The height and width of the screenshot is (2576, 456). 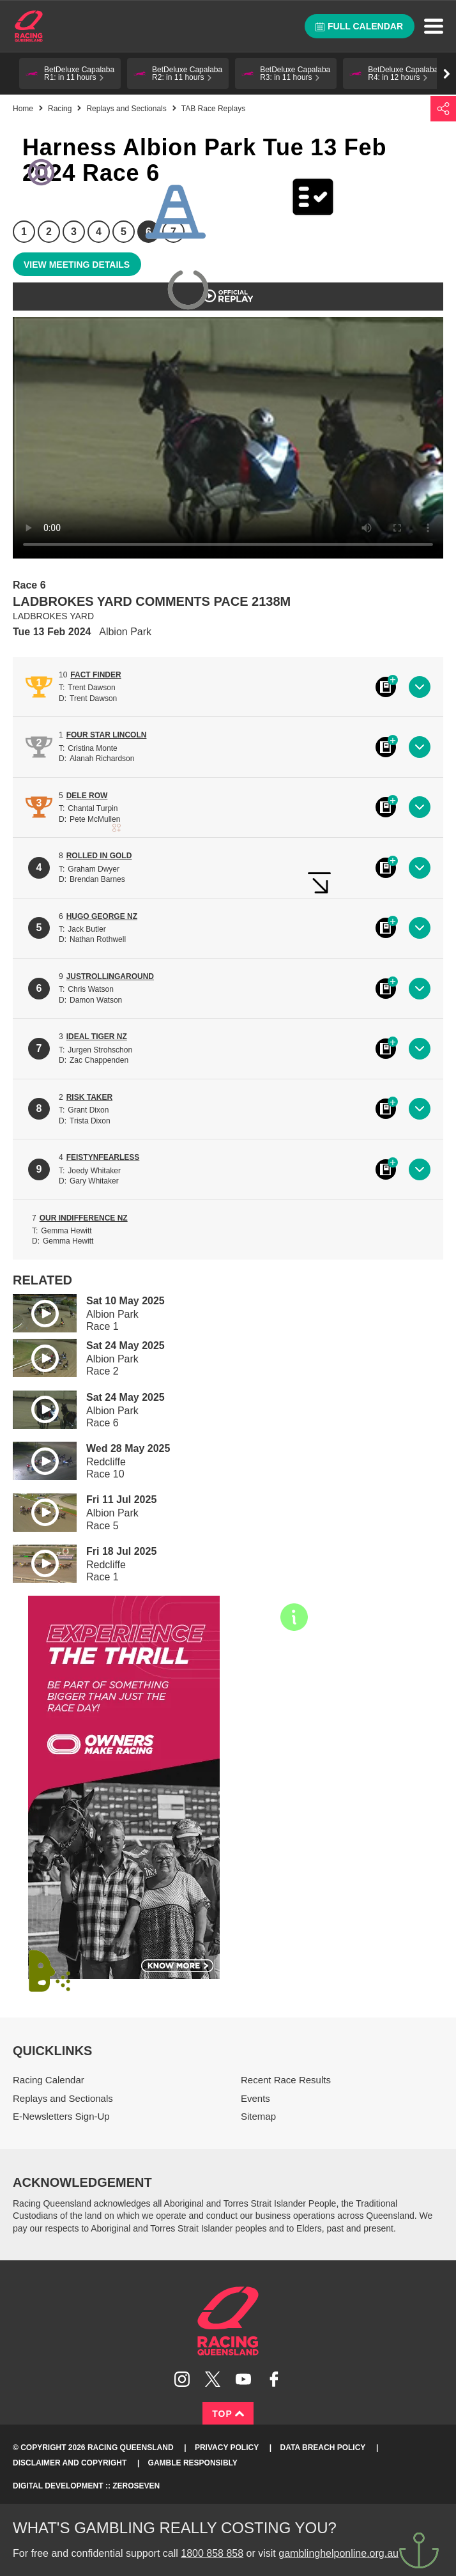 I want to click on report respiratory symptoms, so click(x=50, y=1971).